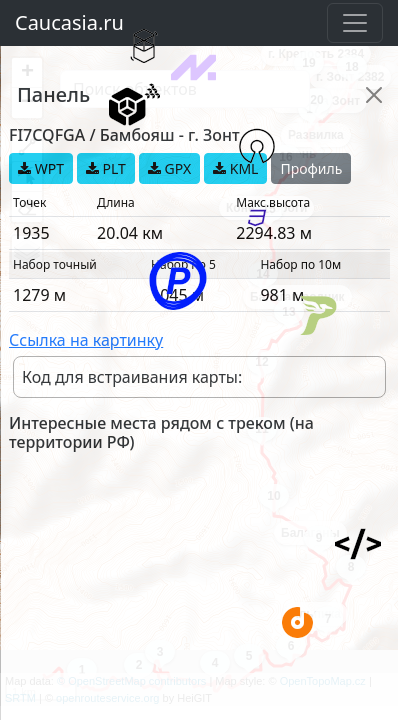 The image size is (398, 720). Describe the element at coordinates (297, 622) in the screenshot. I see `open the Drooble music social network app` at that location.